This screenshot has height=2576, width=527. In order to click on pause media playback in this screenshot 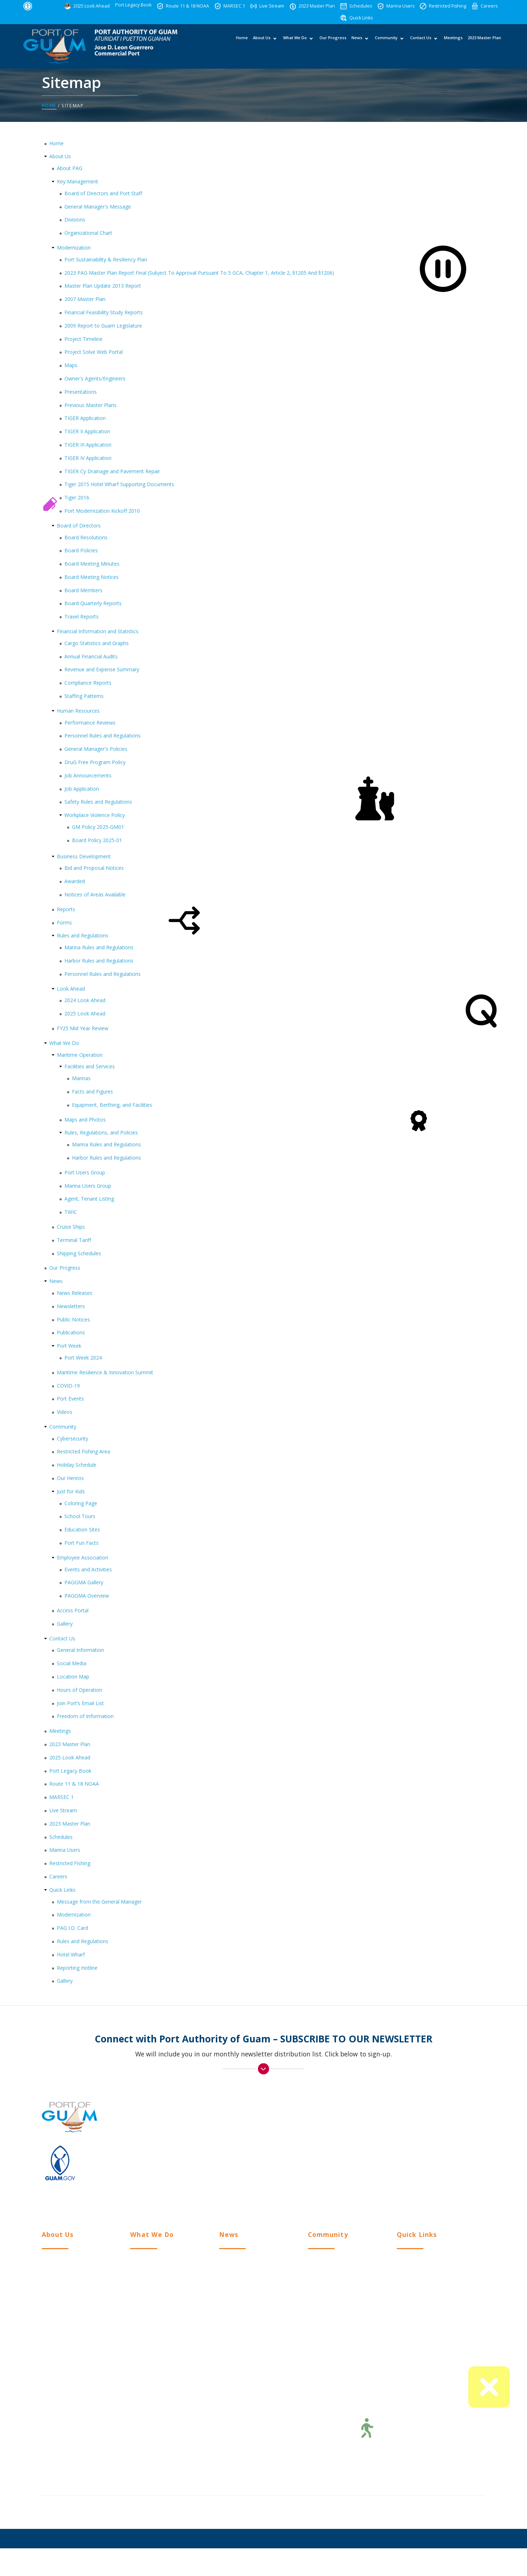, I will do `click(443, 269)`.